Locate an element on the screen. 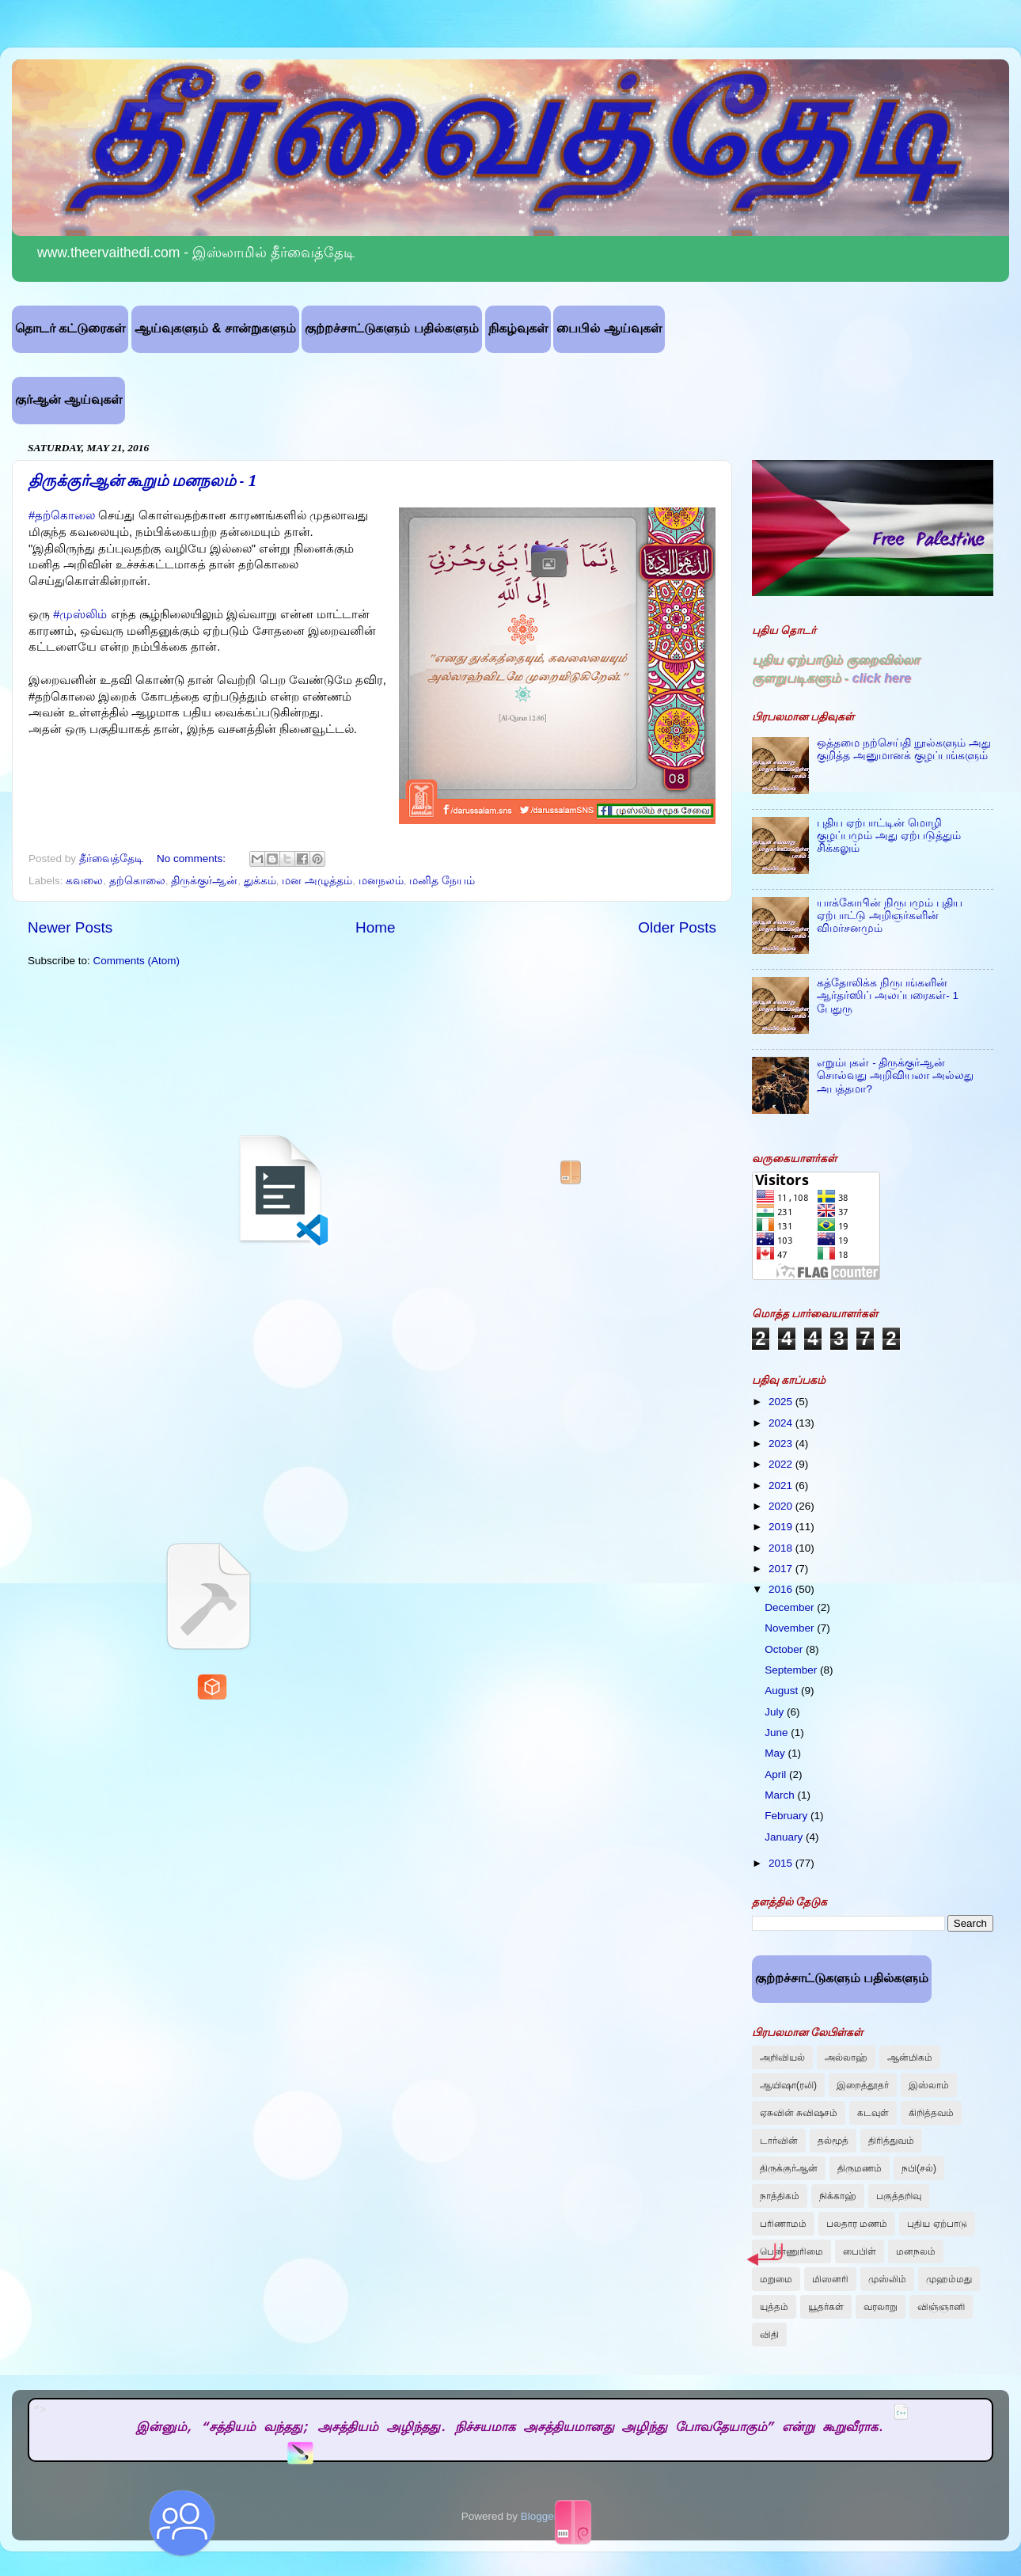 This screenshot has height=2576, width=1021. debian software package file is located at coordinates (573, 2522).